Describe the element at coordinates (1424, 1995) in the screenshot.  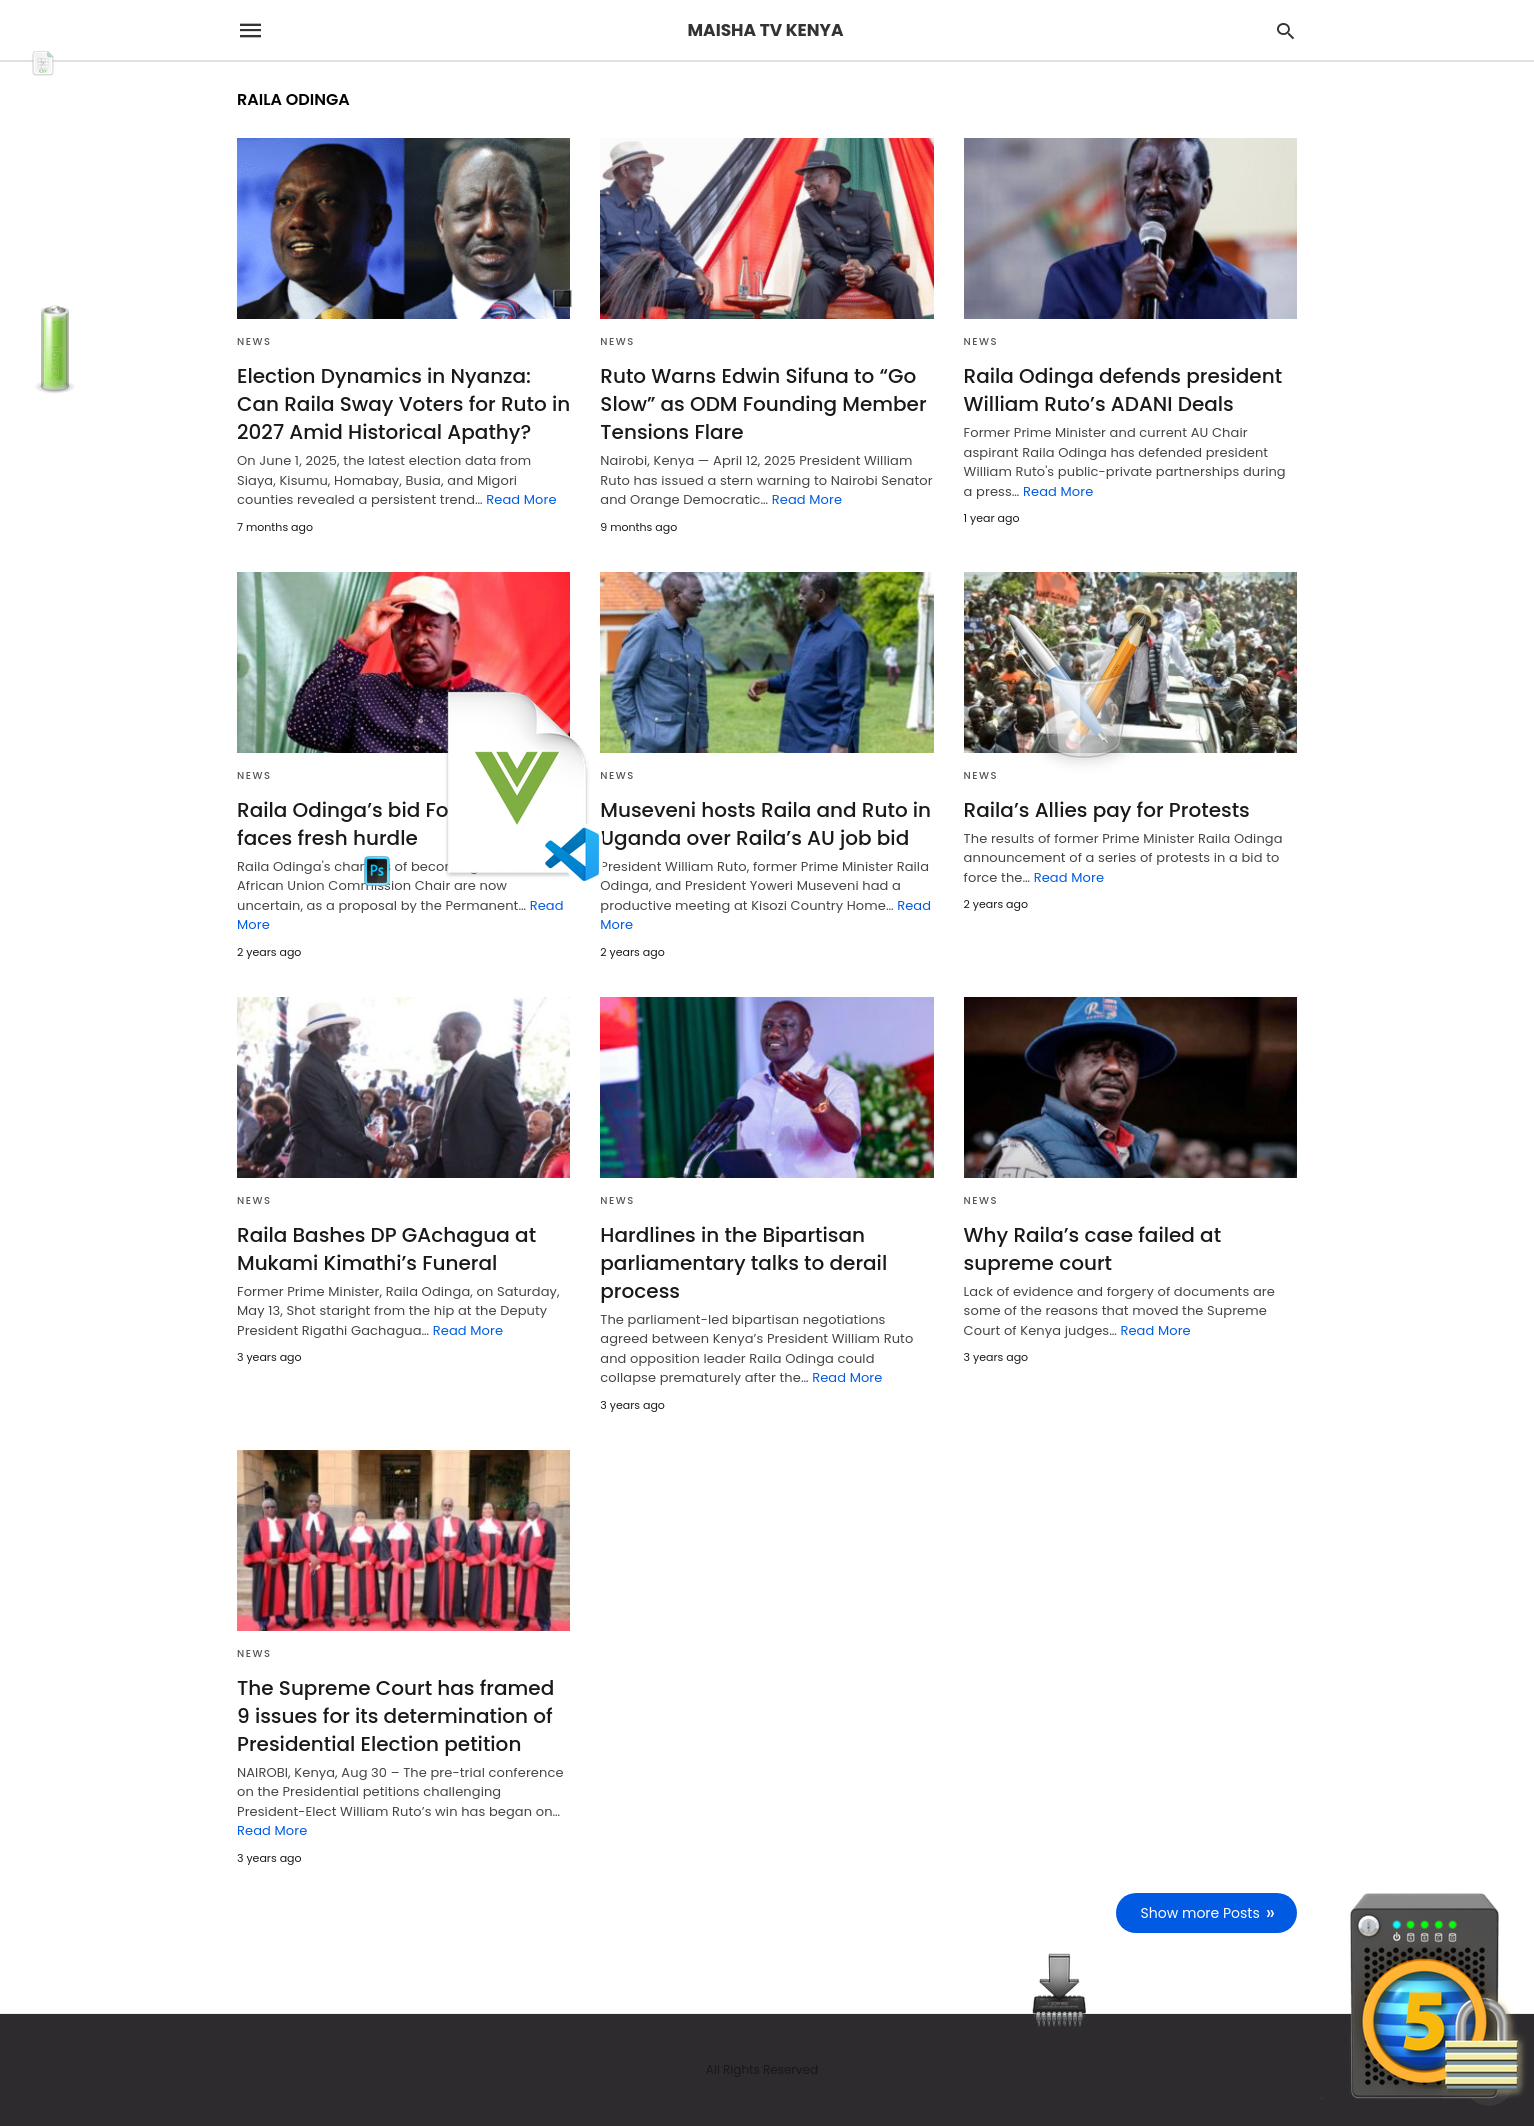
I see `locked RAID 5 storage array` at that location.